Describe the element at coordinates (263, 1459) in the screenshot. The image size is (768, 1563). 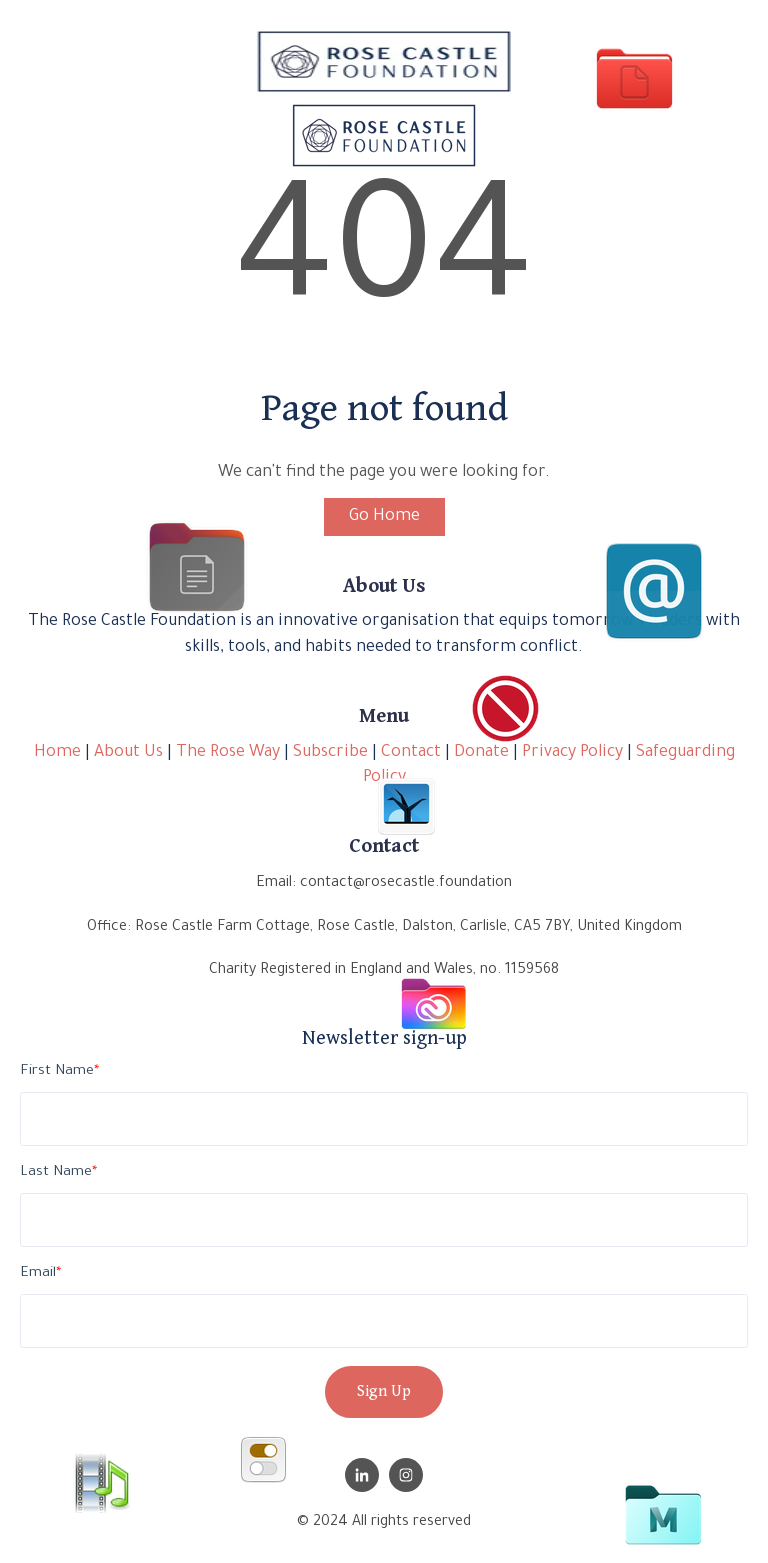
I see `open system tweaks or settings customization` at that location.